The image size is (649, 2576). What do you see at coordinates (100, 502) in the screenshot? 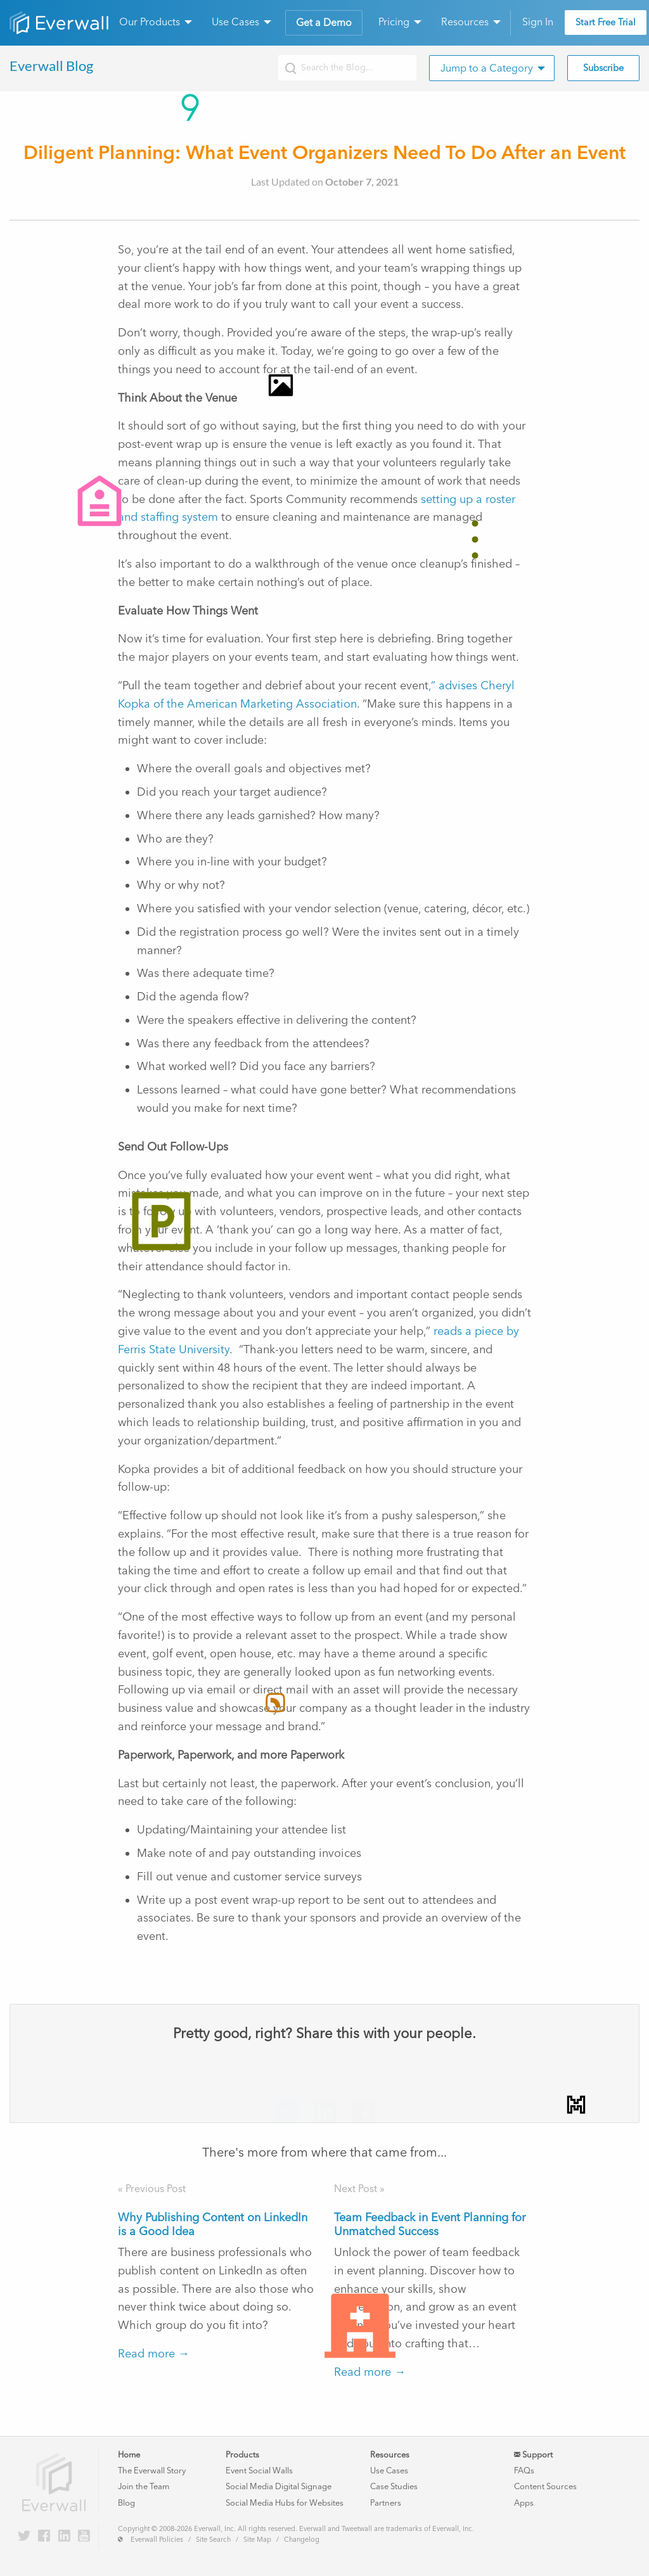
I see `view product pricing or tag details` at bounding box center [100, 502].